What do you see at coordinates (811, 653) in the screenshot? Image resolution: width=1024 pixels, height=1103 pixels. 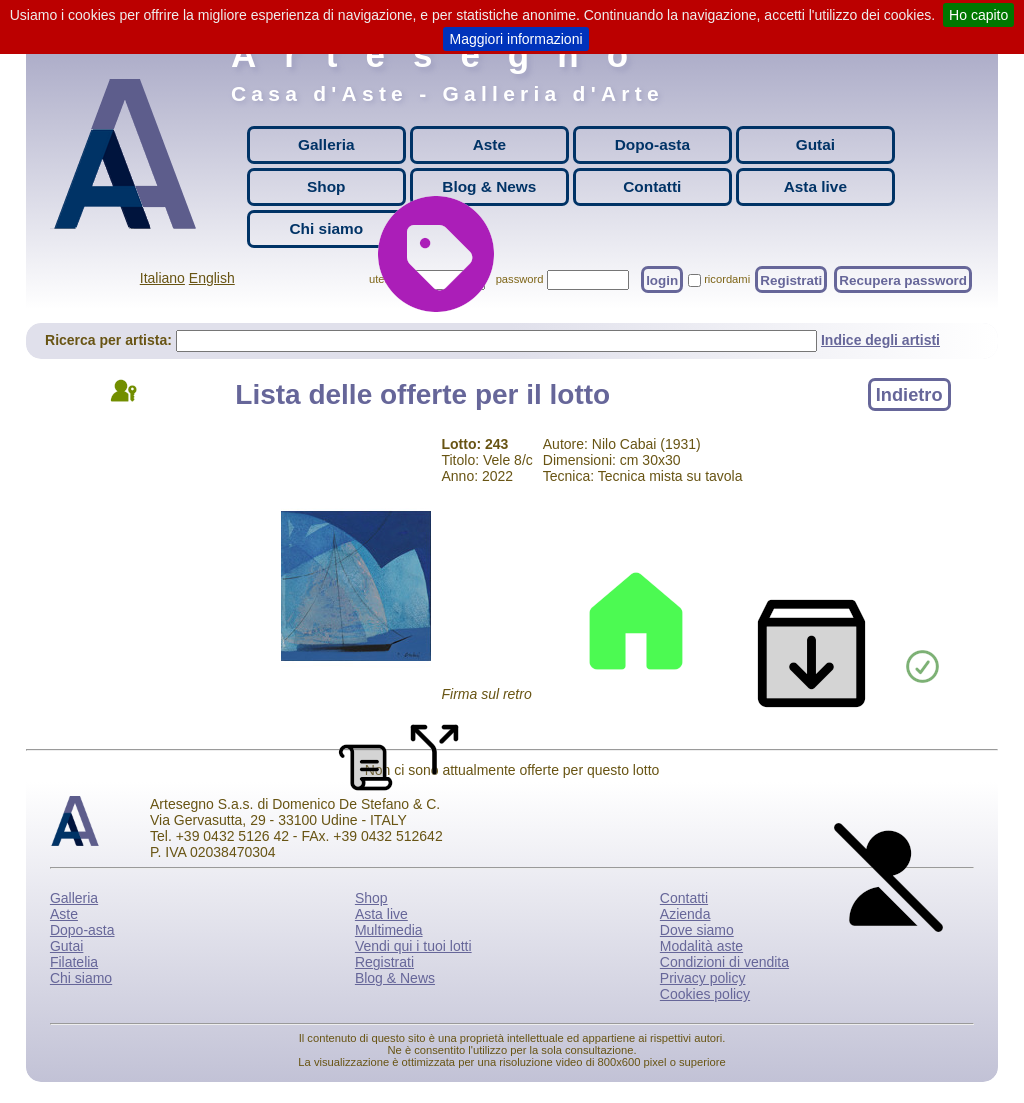 I see `download to storage or archive` at bounding box center [811, 653].